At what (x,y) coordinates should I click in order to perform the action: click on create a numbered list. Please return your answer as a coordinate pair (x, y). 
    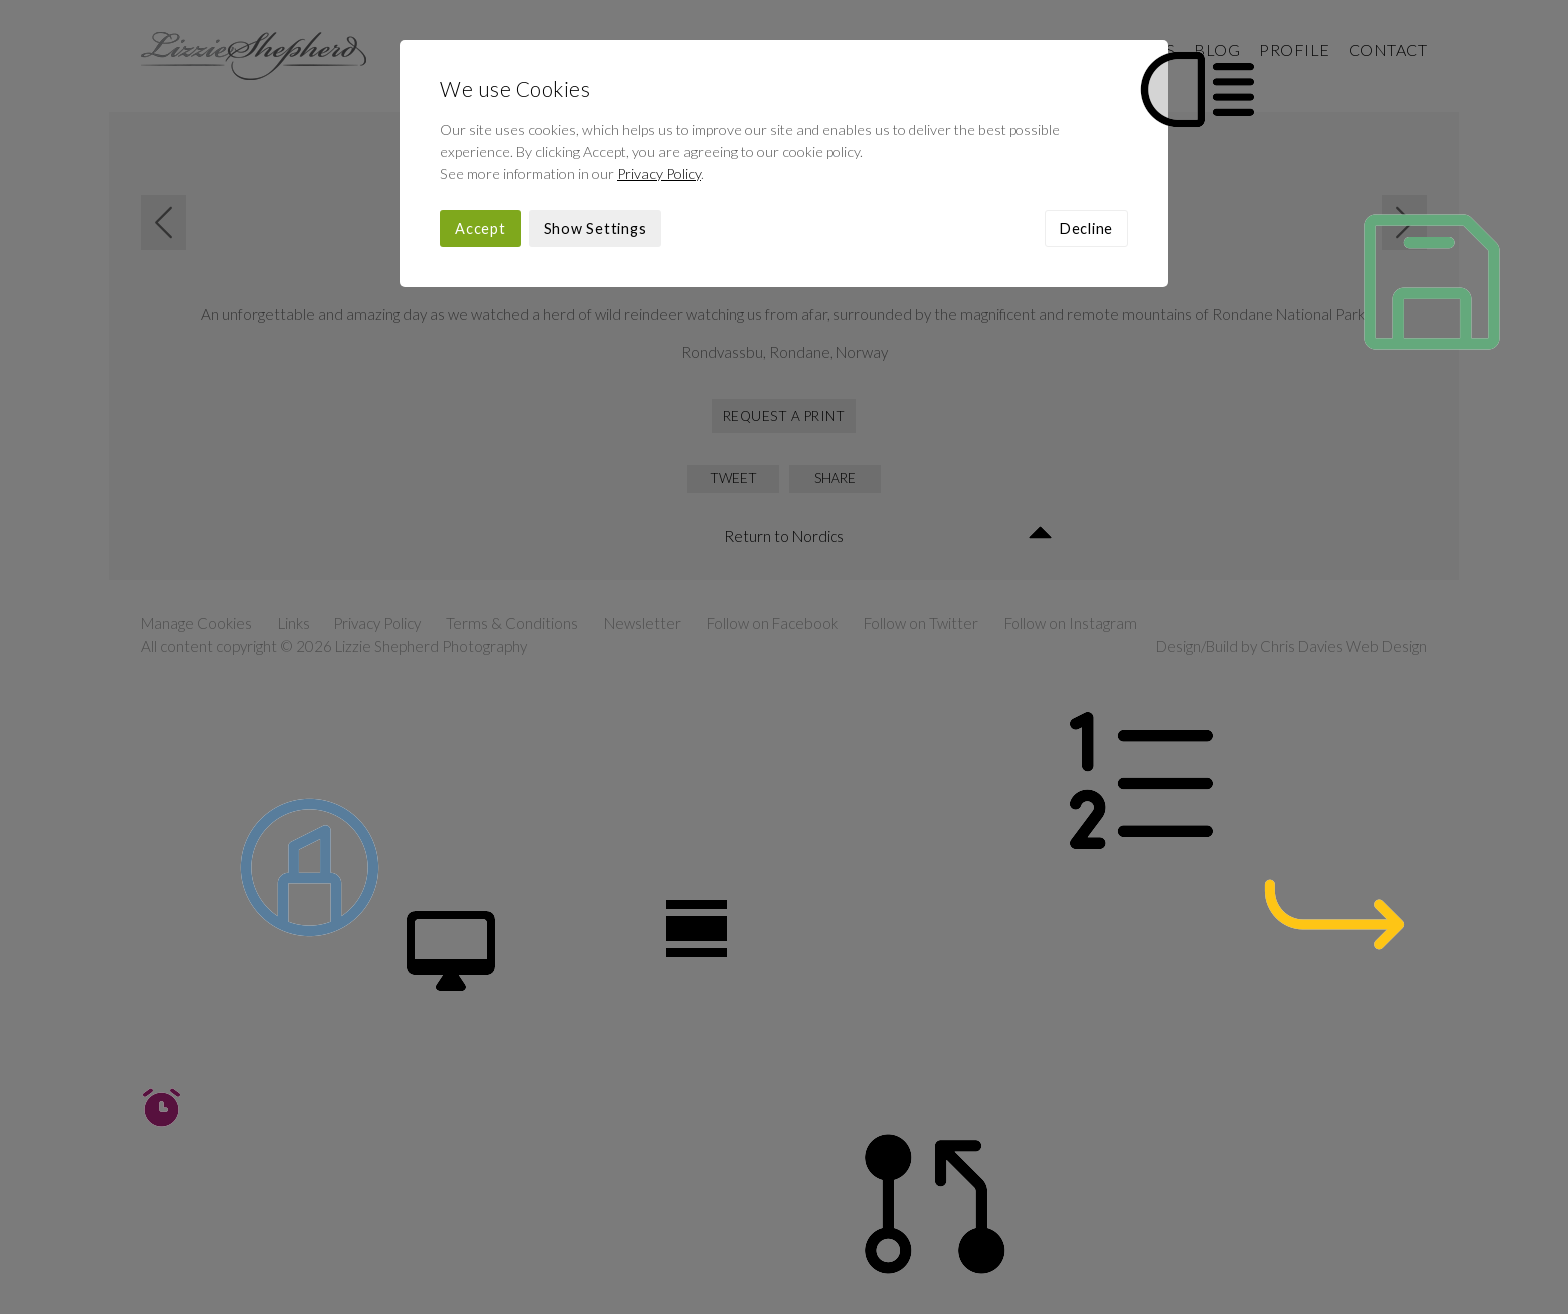
    Looking at the image, I should click on (1141, 783).